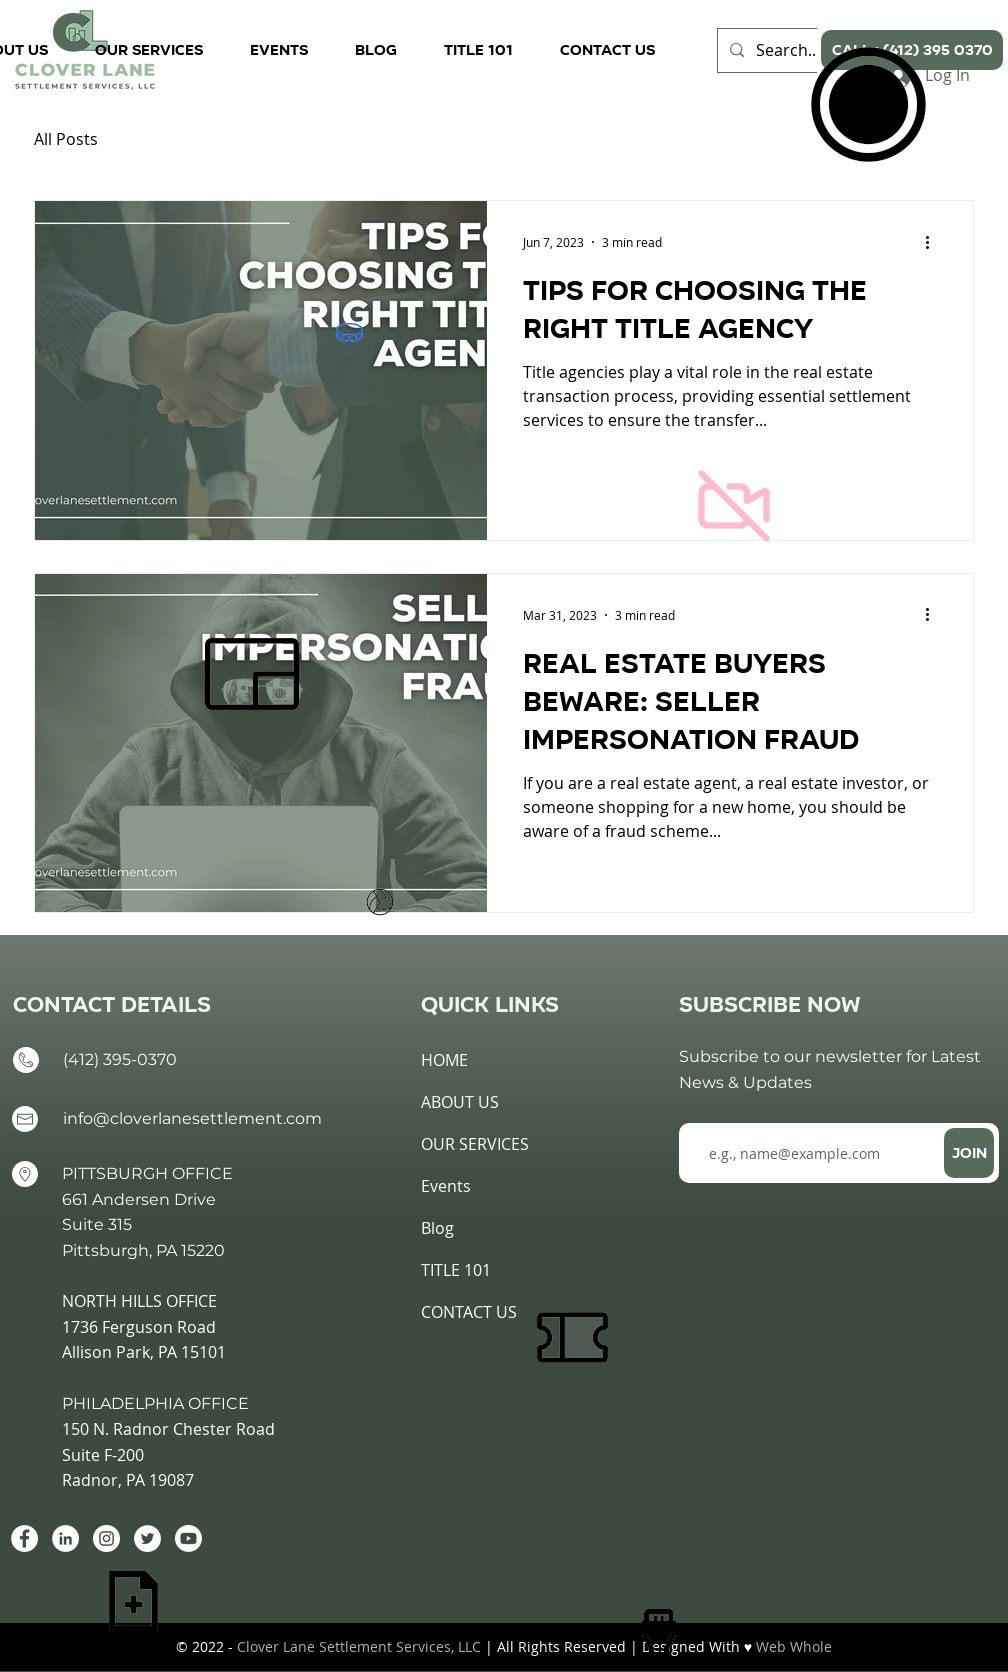  Describe the element at coordinates (734, 506) in the screenshot. I see `turn off camera or disable video` at that location.